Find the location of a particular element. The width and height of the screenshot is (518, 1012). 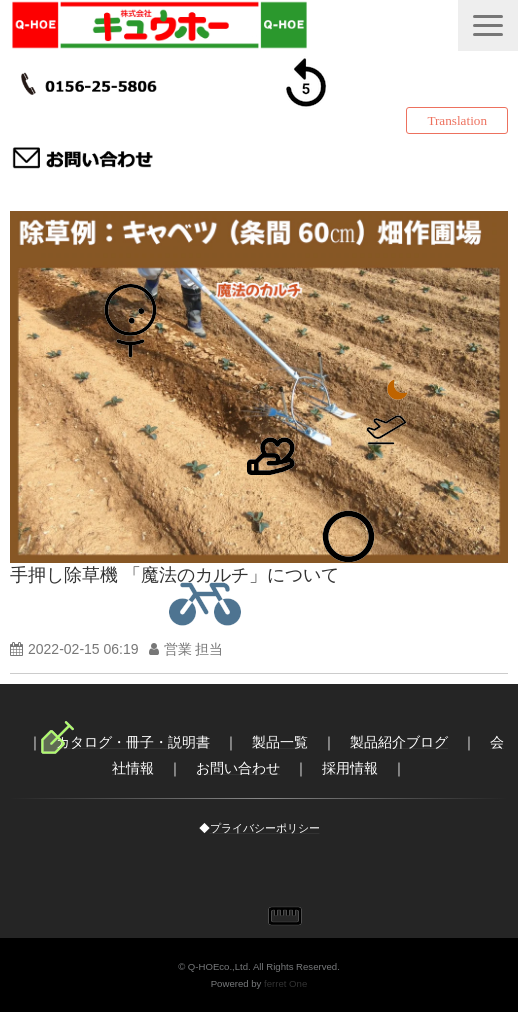

unselected radio button or checkbox option is located at coordinates (348, 536).